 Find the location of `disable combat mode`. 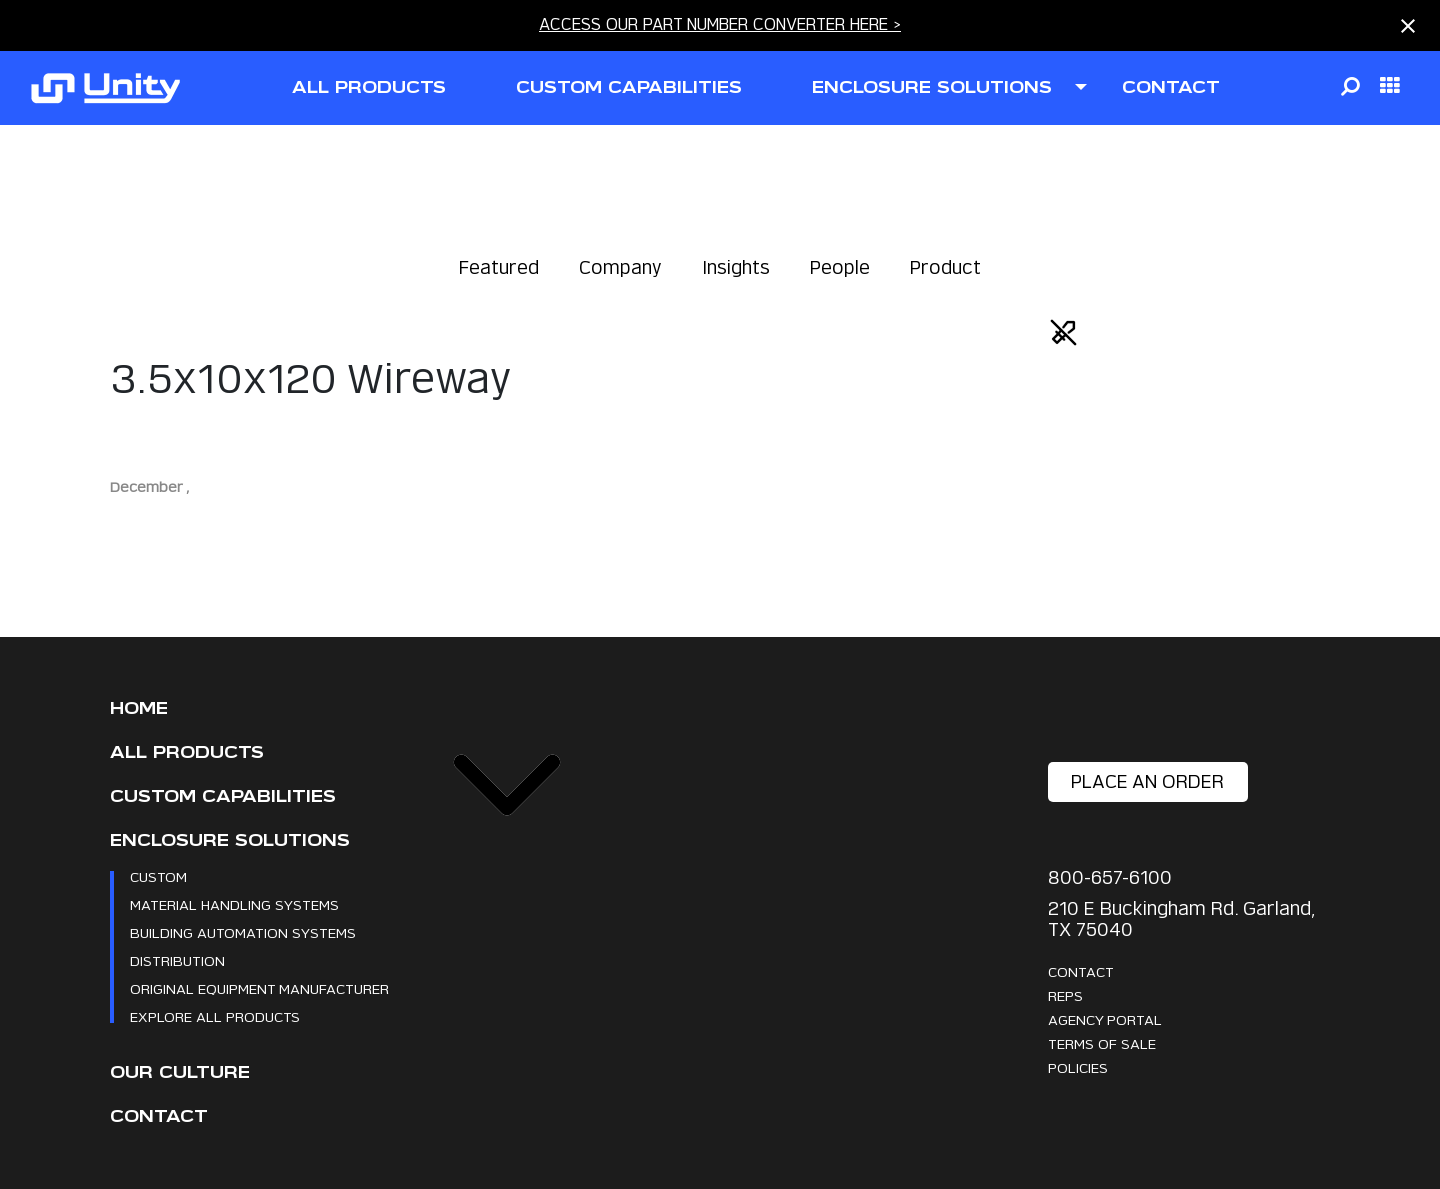

disable combat mode is located at coordinates (1063, 332).